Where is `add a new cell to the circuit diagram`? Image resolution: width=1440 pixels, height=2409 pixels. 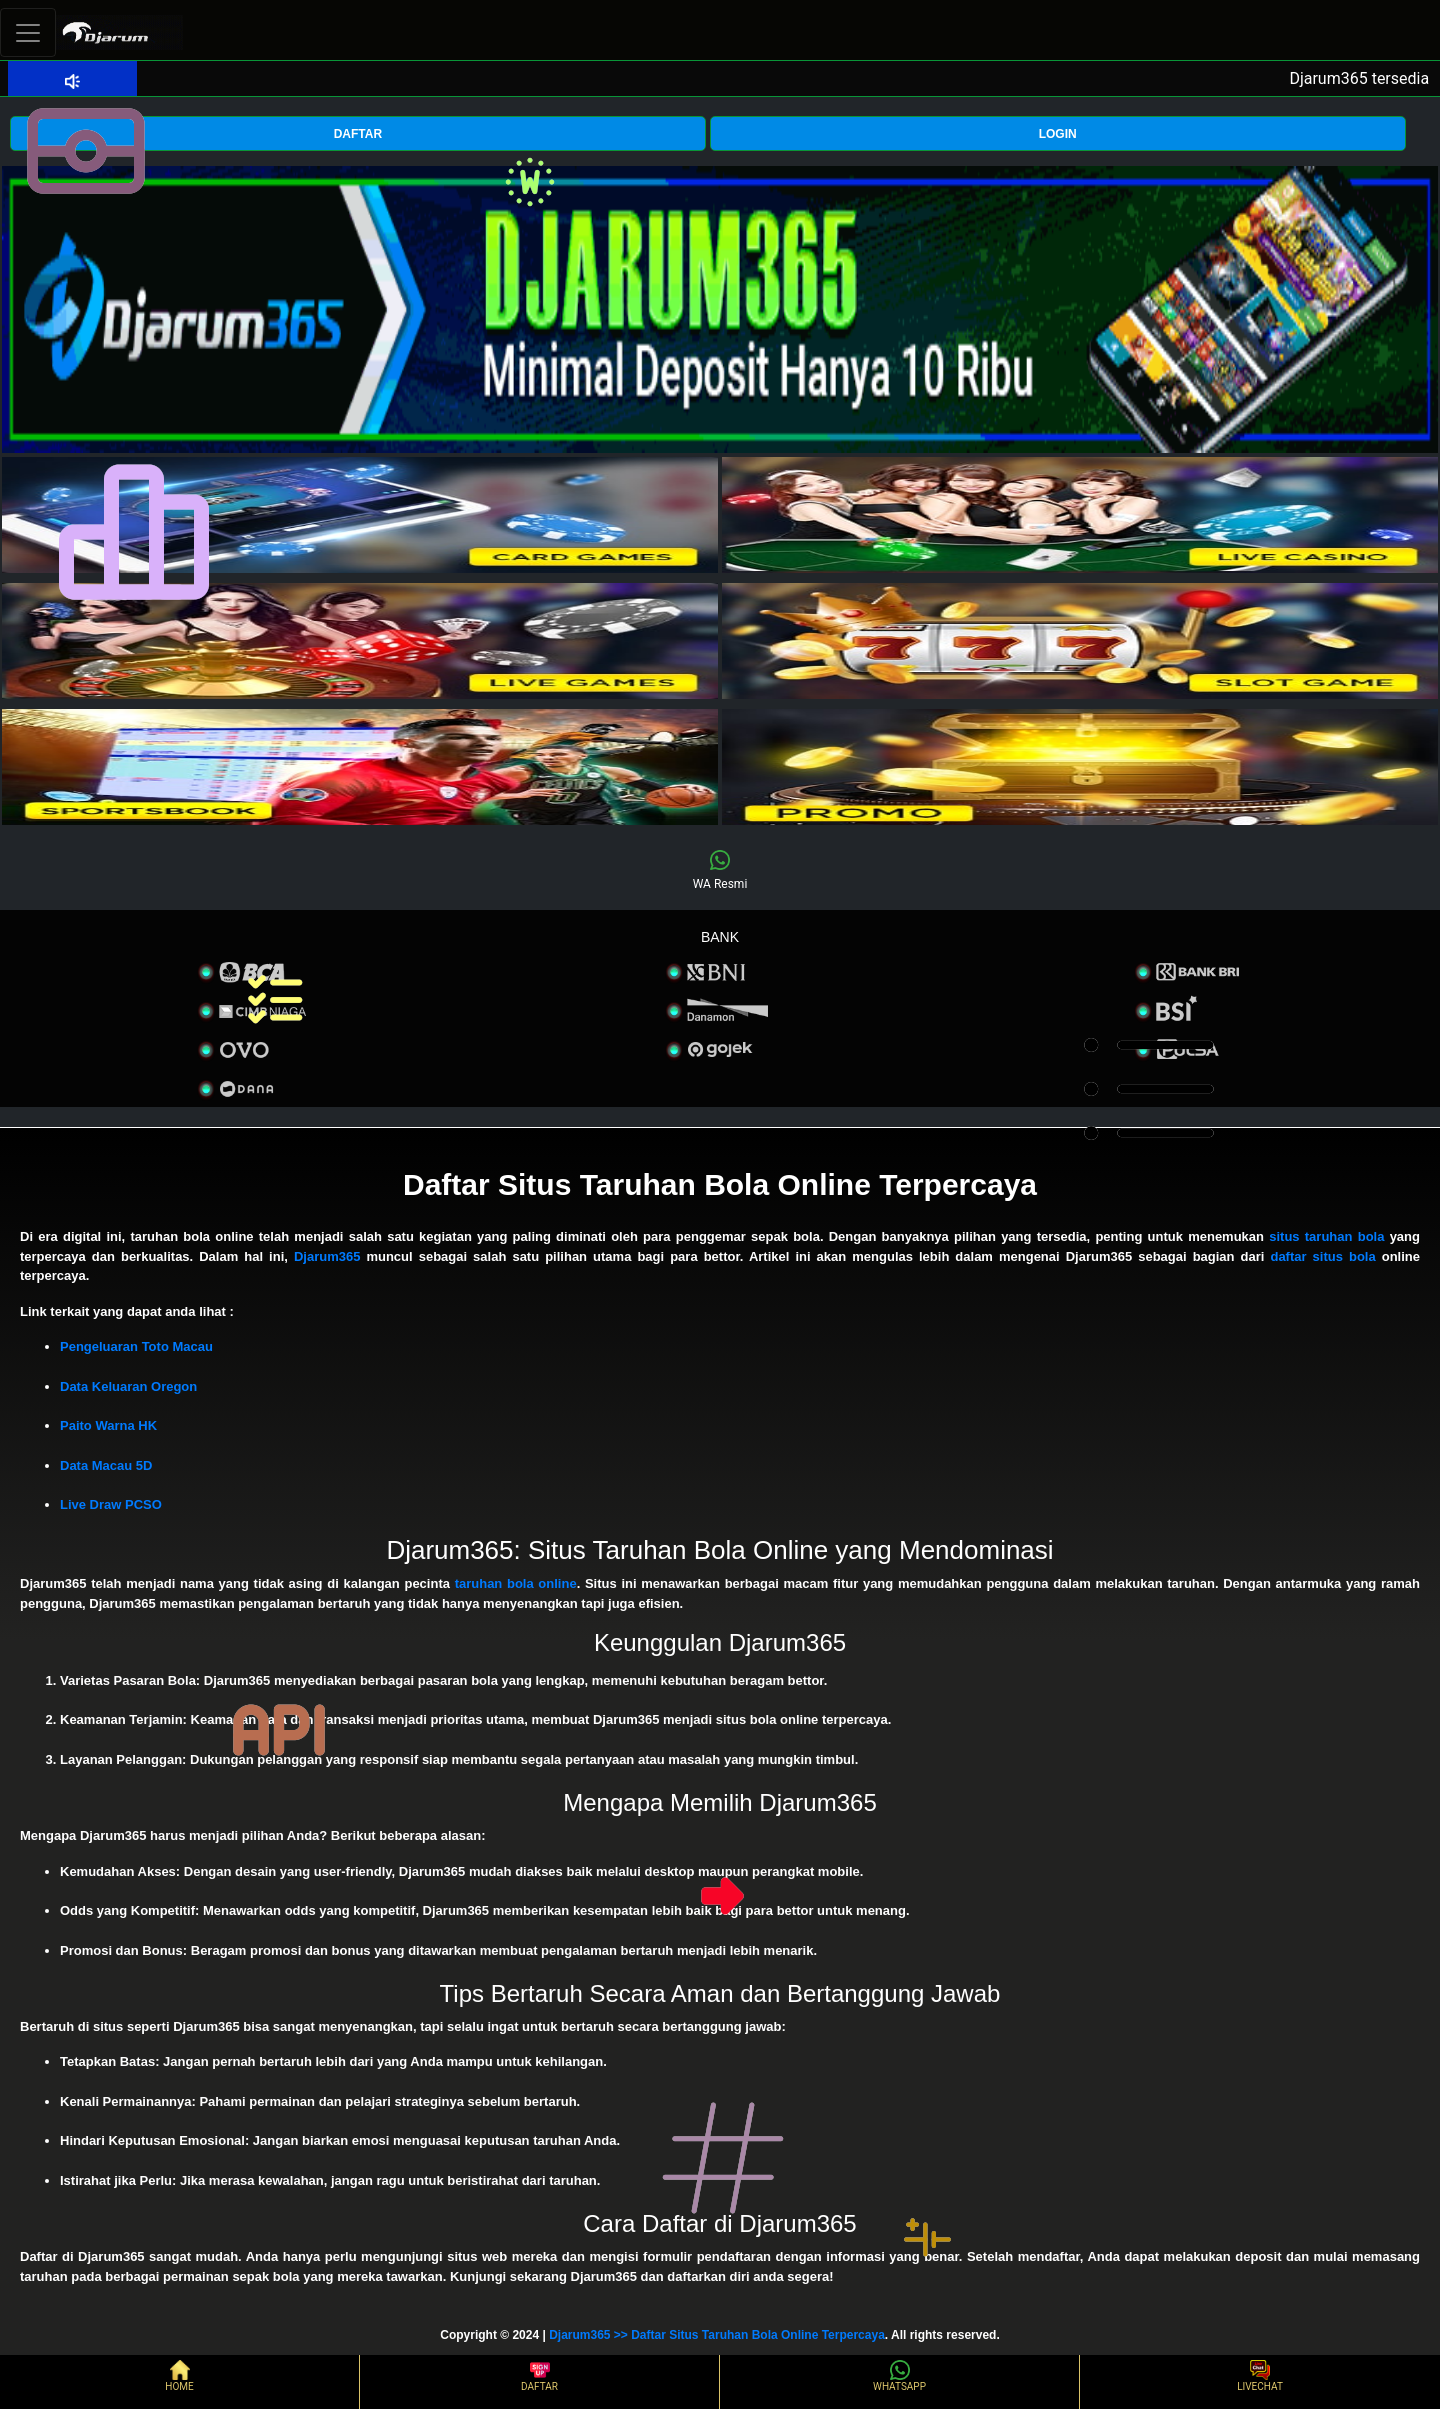 add a new cell to the circuit diagram is located at coordinates (927, 2239).